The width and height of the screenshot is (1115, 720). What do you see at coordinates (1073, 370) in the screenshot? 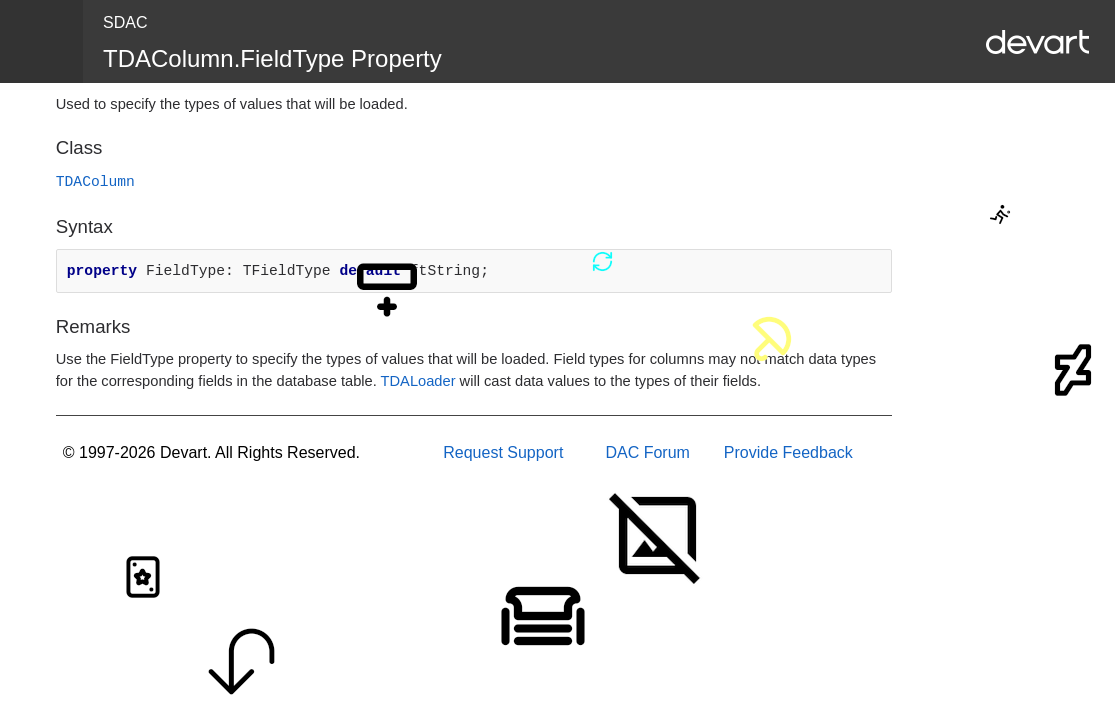
I see `visit deviantart profile or page` at bounding box center [1073, 370].